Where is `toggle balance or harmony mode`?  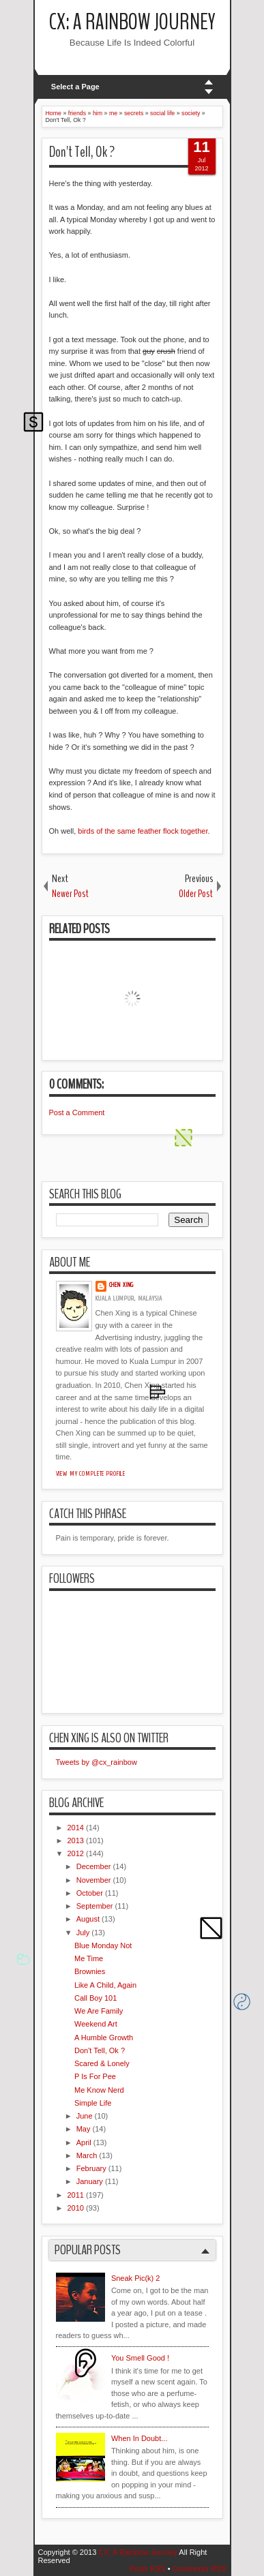
toggle balance or harmony mode is located at coordinates (241, 2001).